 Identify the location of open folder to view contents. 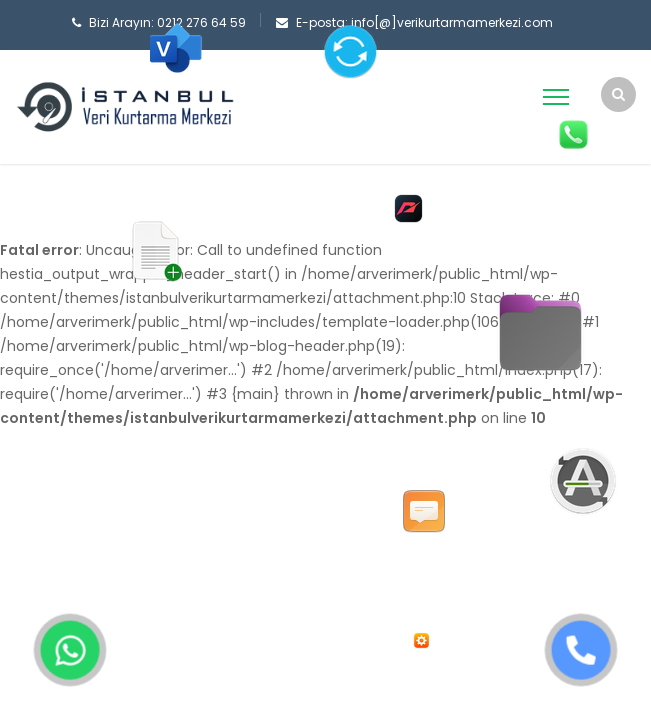
(540, 332).